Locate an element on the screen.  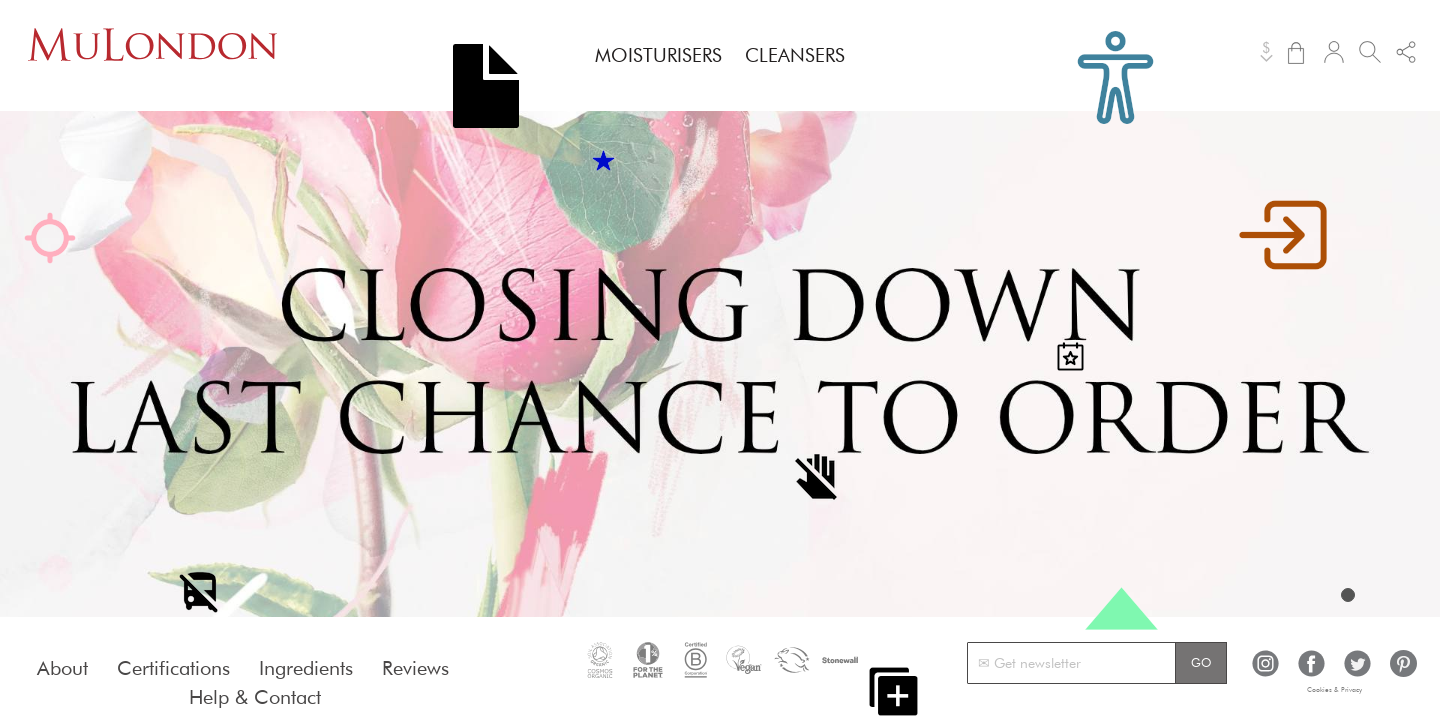
log in to your account is located at coordinates (1283, 235).